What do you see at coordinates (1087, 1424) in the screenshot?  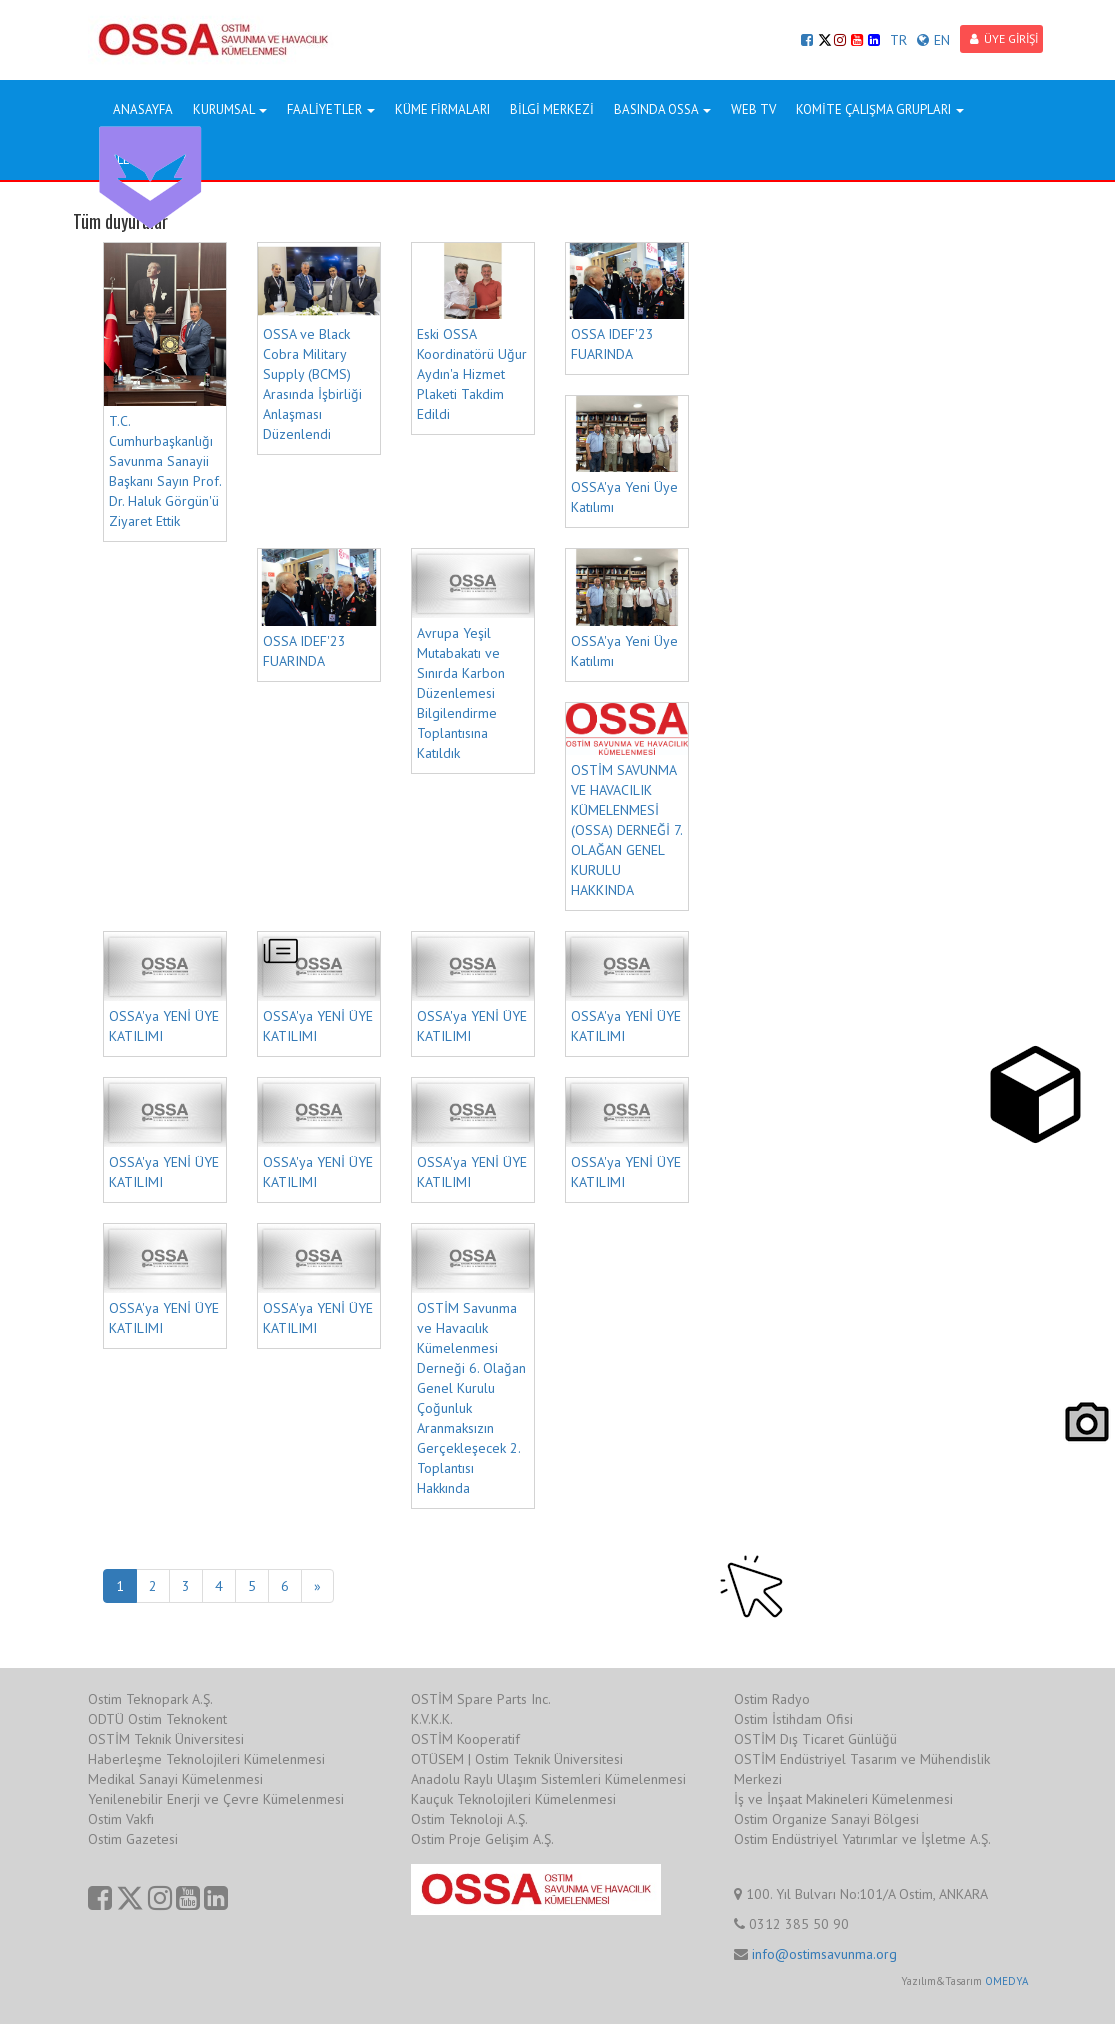 I see `take a photo` at bounding box center [1087, 1424].